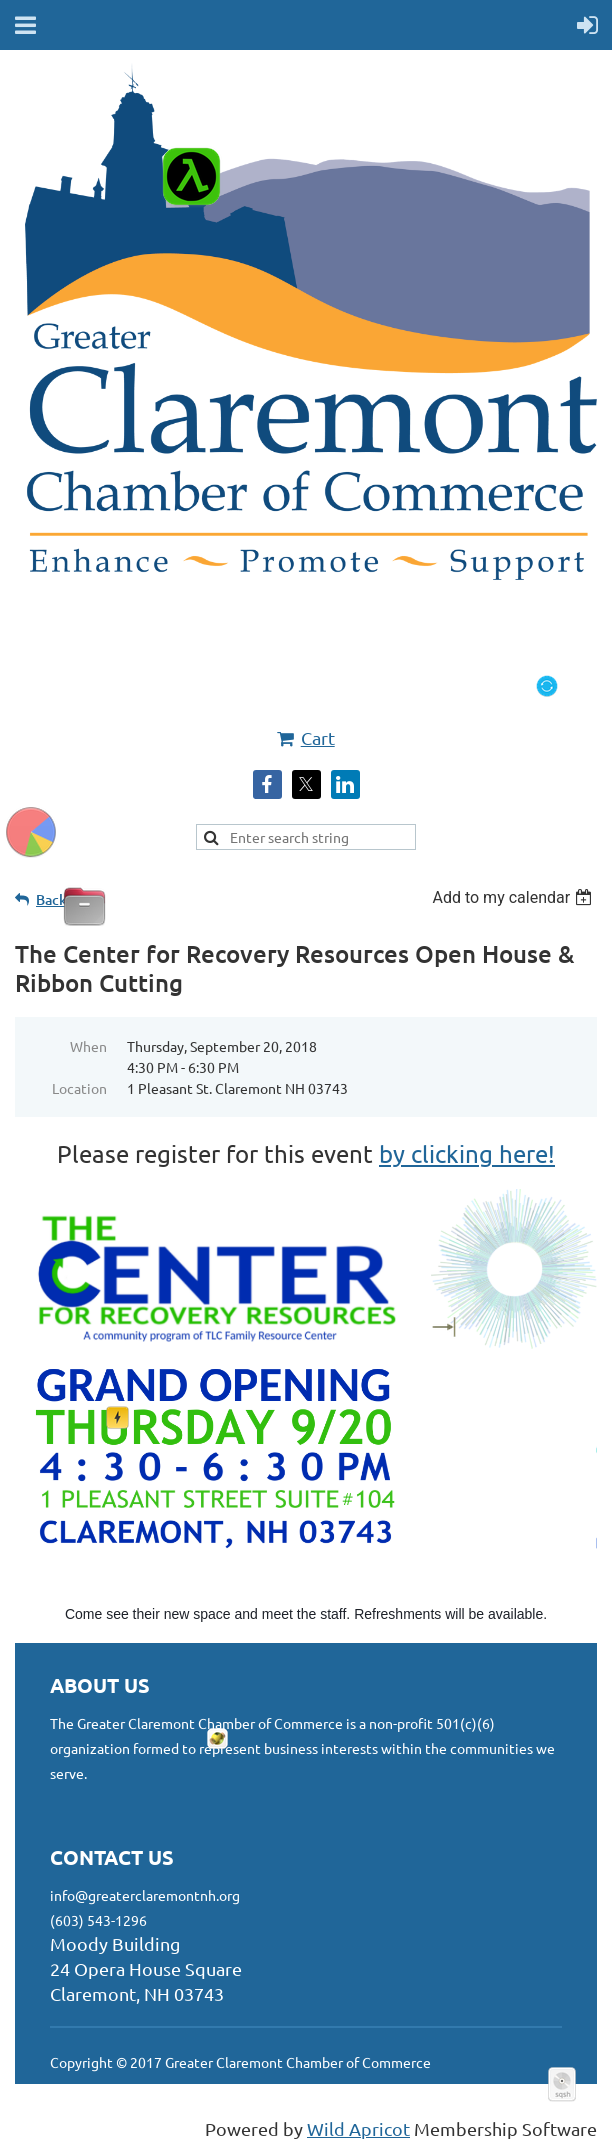  I want to click on launch half-life: opposing force game, so click(191, 176).